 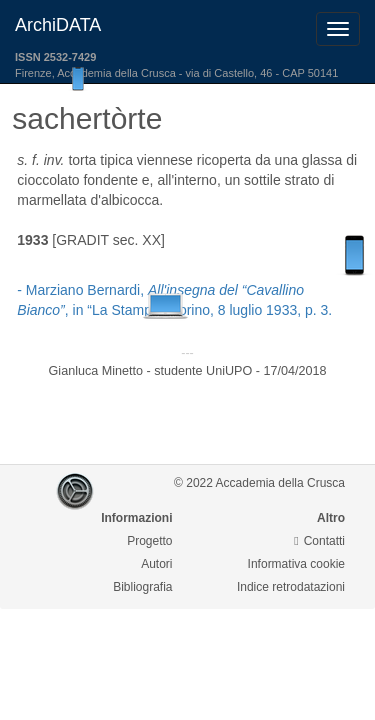 I want to click on iPhone XS Max device connected to your Mac, so click(x=78, y=79).